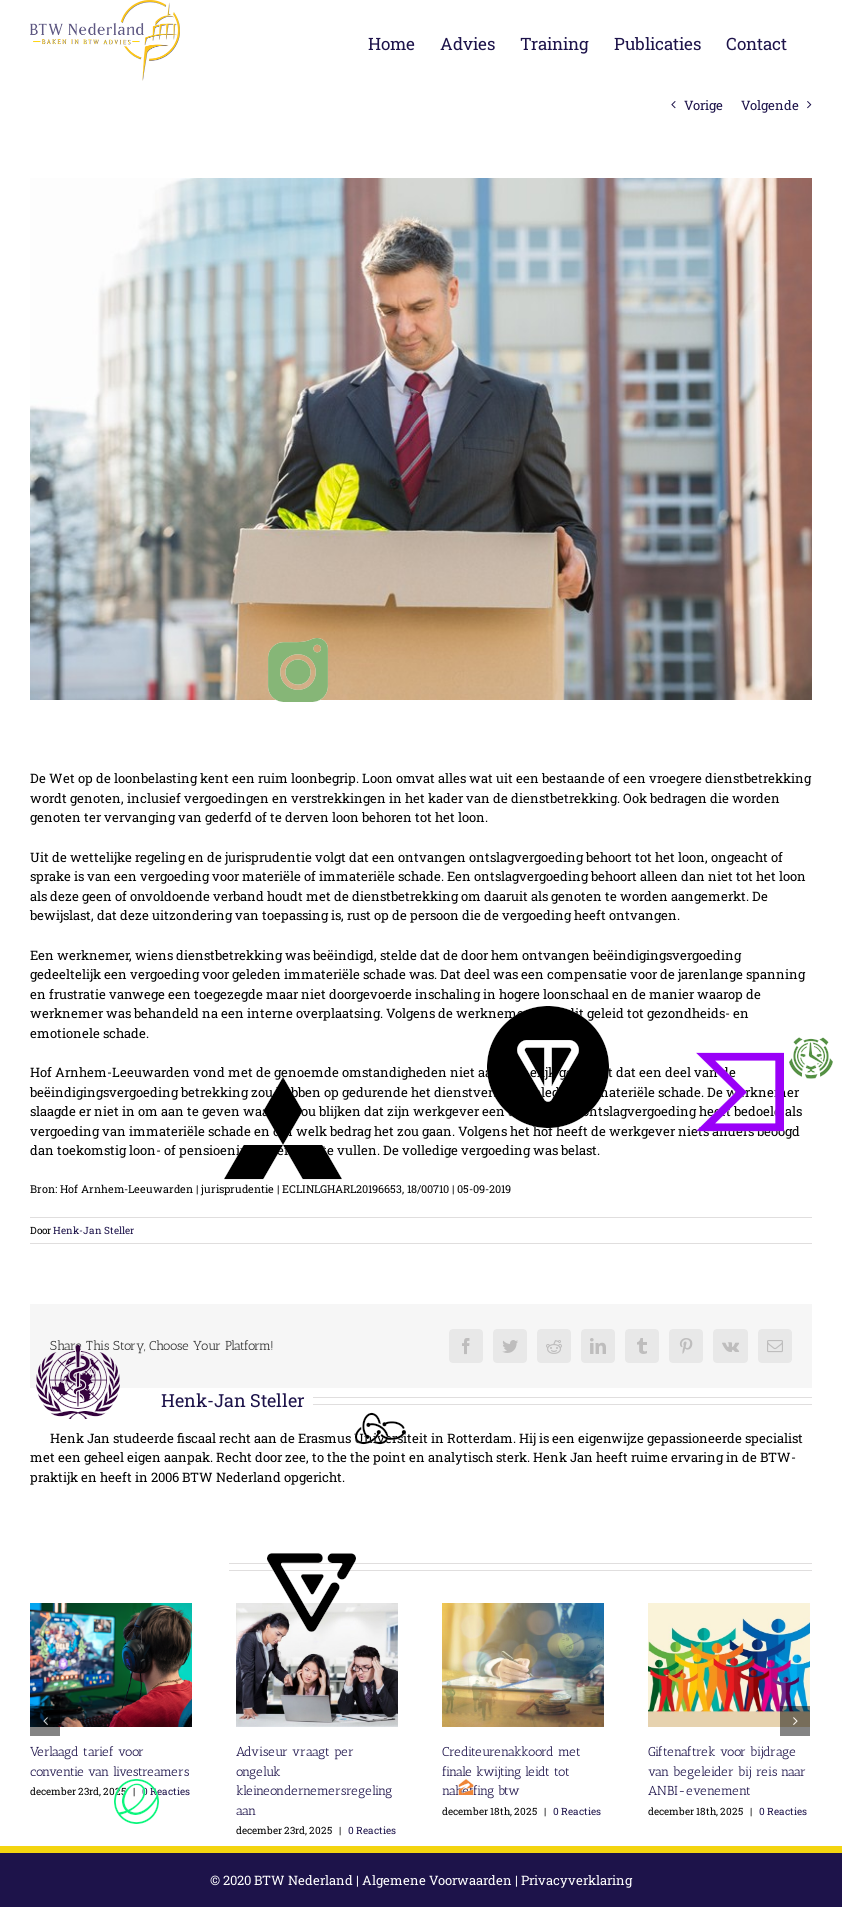 This screenshot has height=1929, width=851. What do you see at coordinates (311, 1592) in the screenshot?
I see `navigate to AntV data visualization library` at bounding box center [311, 1592].